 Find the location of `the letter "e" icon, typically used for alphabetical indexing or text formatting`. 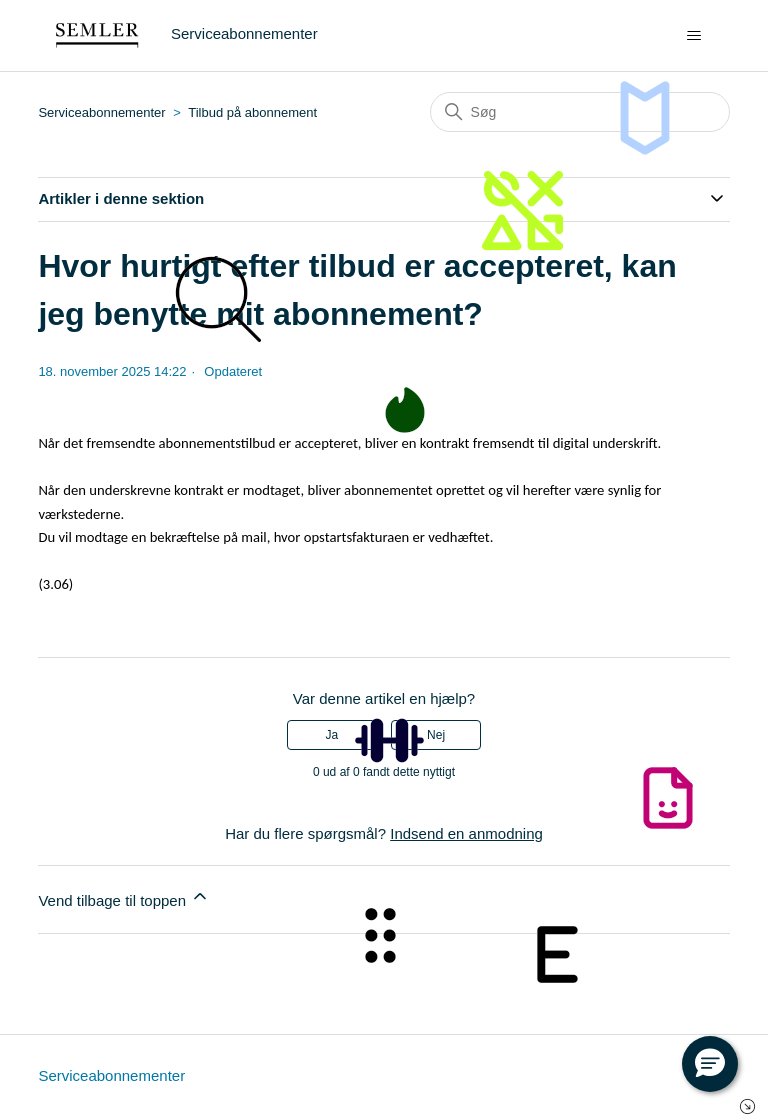

the letter "e" icon, typically used for alphabetical indexing or text formatting is located at coordinates (557, 954).